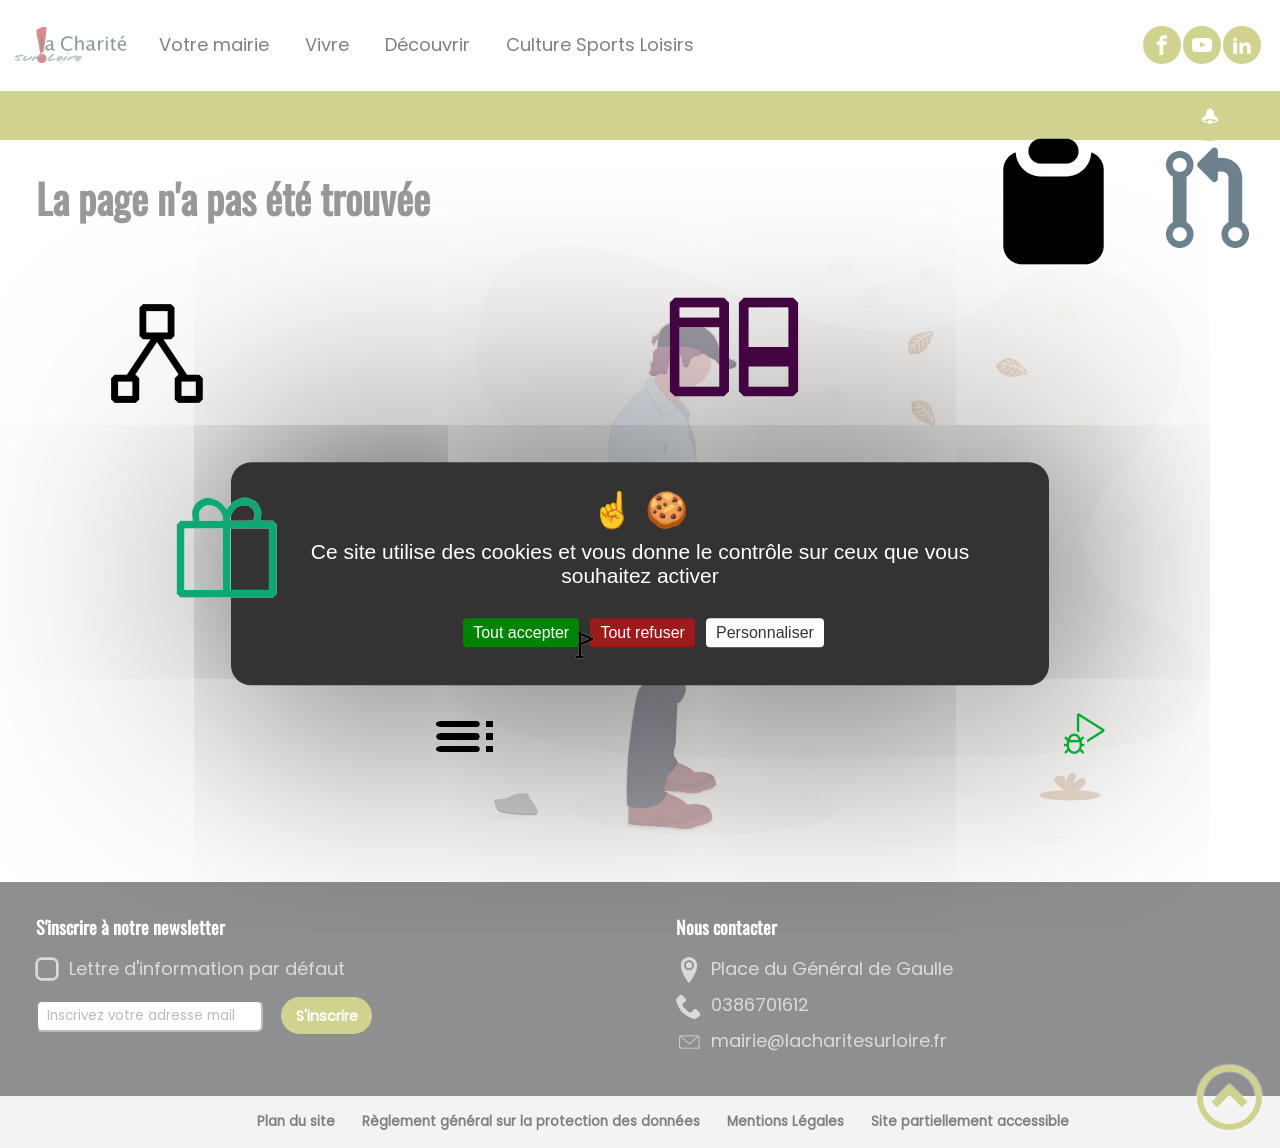 The width and height of the screenshot is (1280, 1148). What do you see at coordinates (230, 551) in the screenshot?
I see `access gifts or rewards` at bounding box center [230, 551].